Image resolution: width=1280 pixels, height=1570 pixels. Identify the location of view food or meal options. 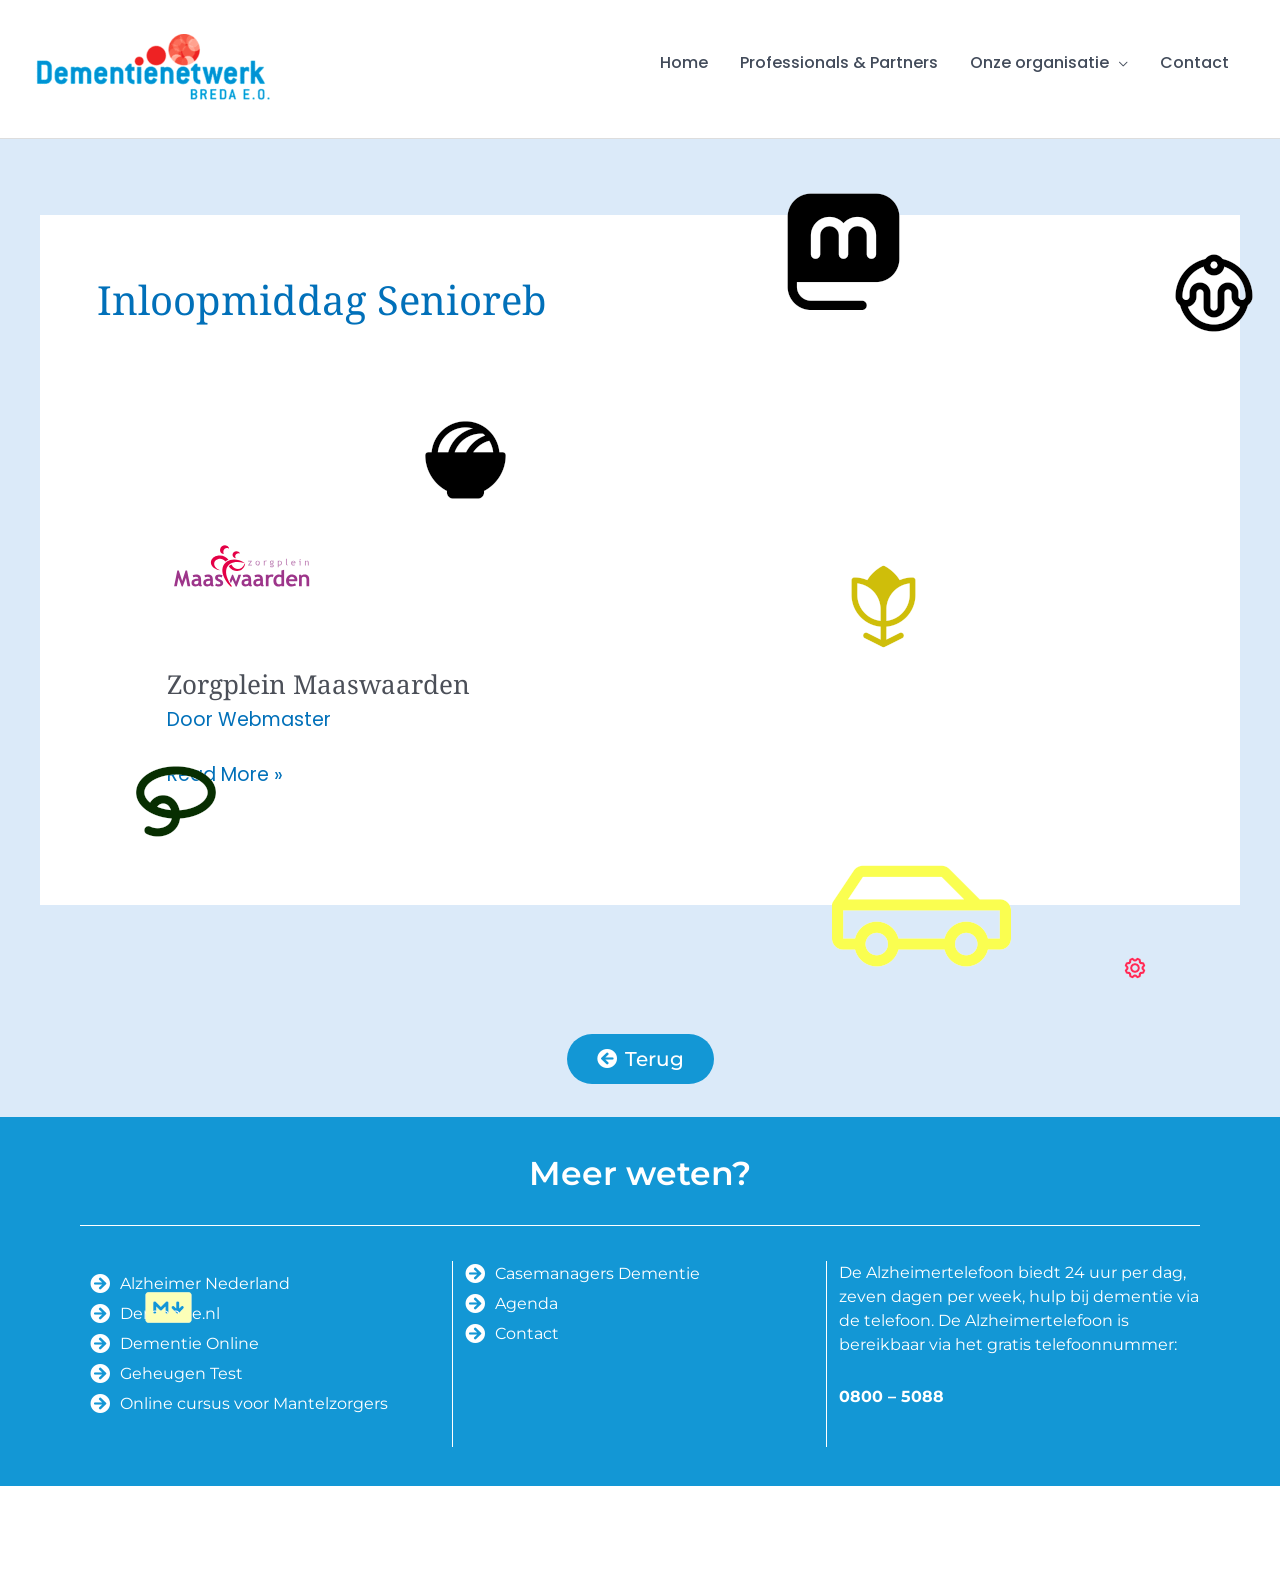
(465, 461).